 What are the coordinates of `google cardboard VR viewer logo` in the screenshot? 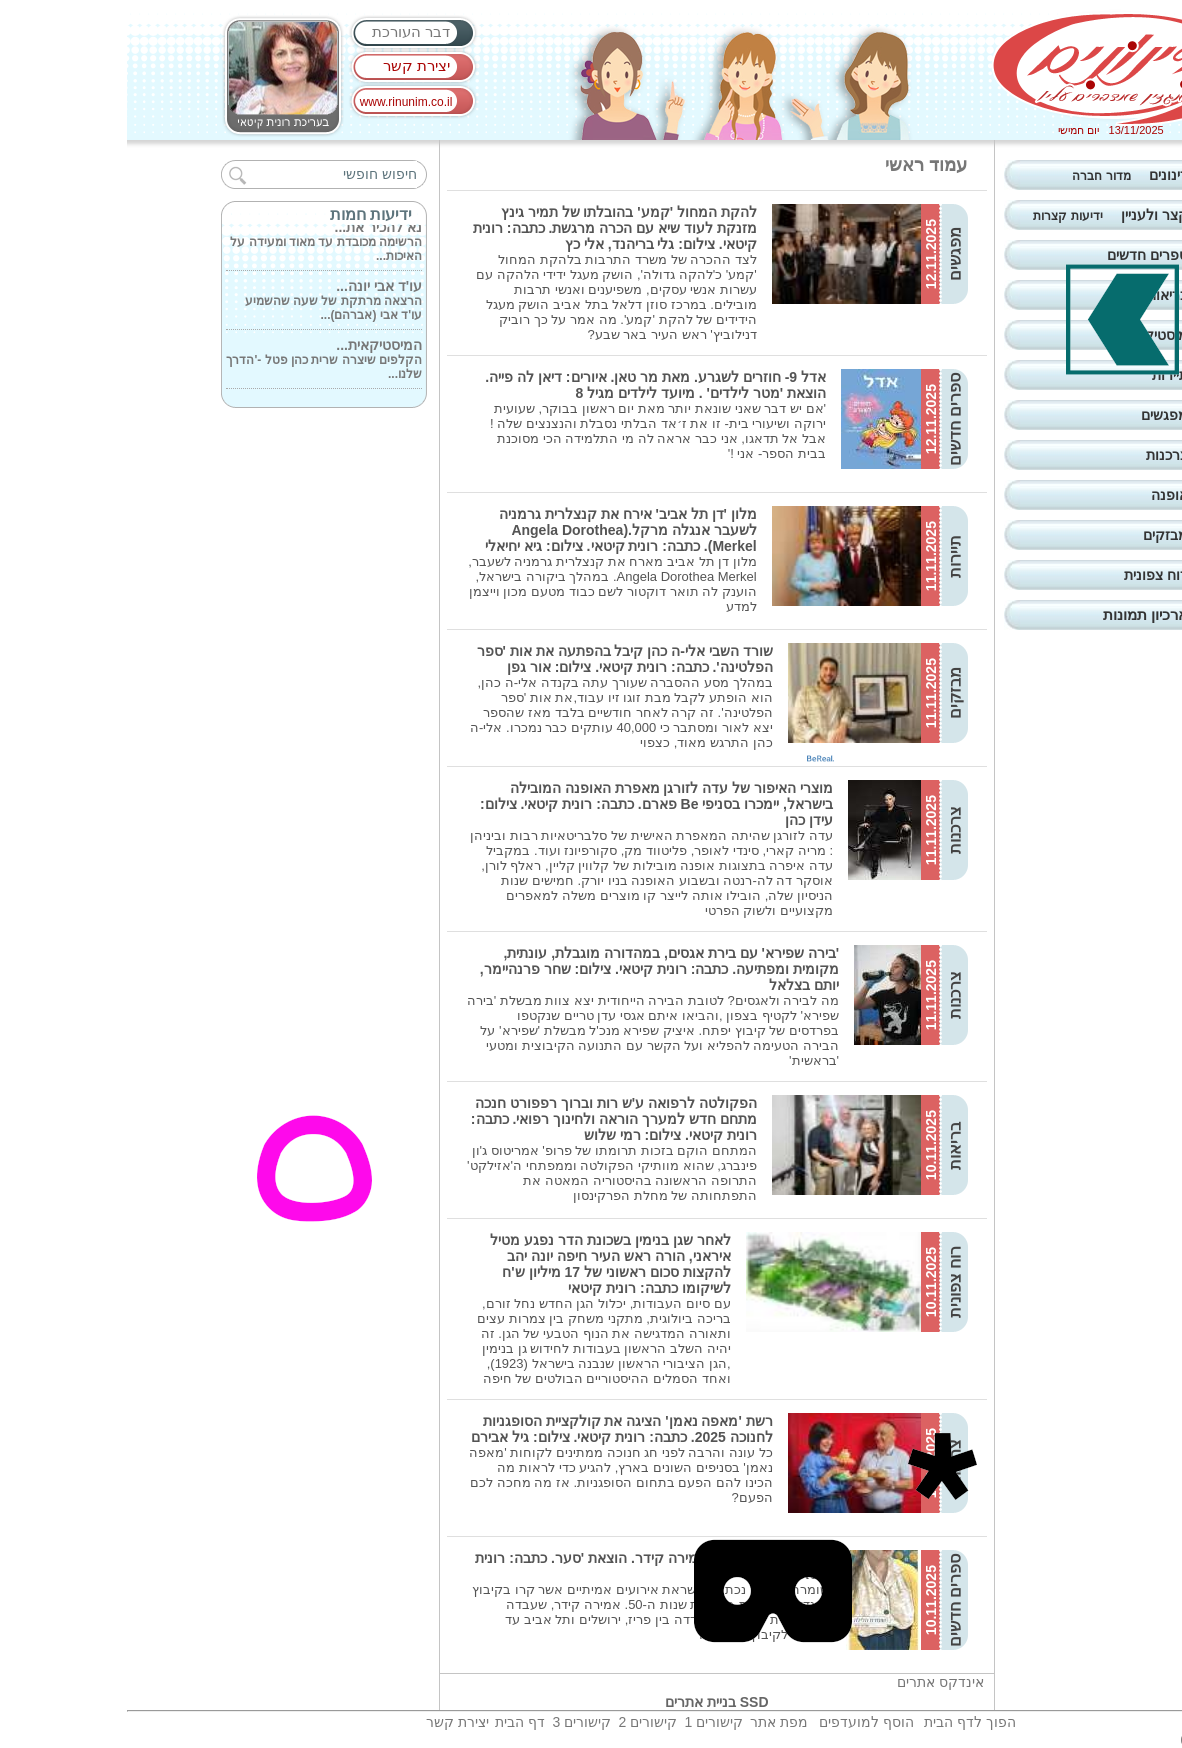 It's located at (773, 1591).